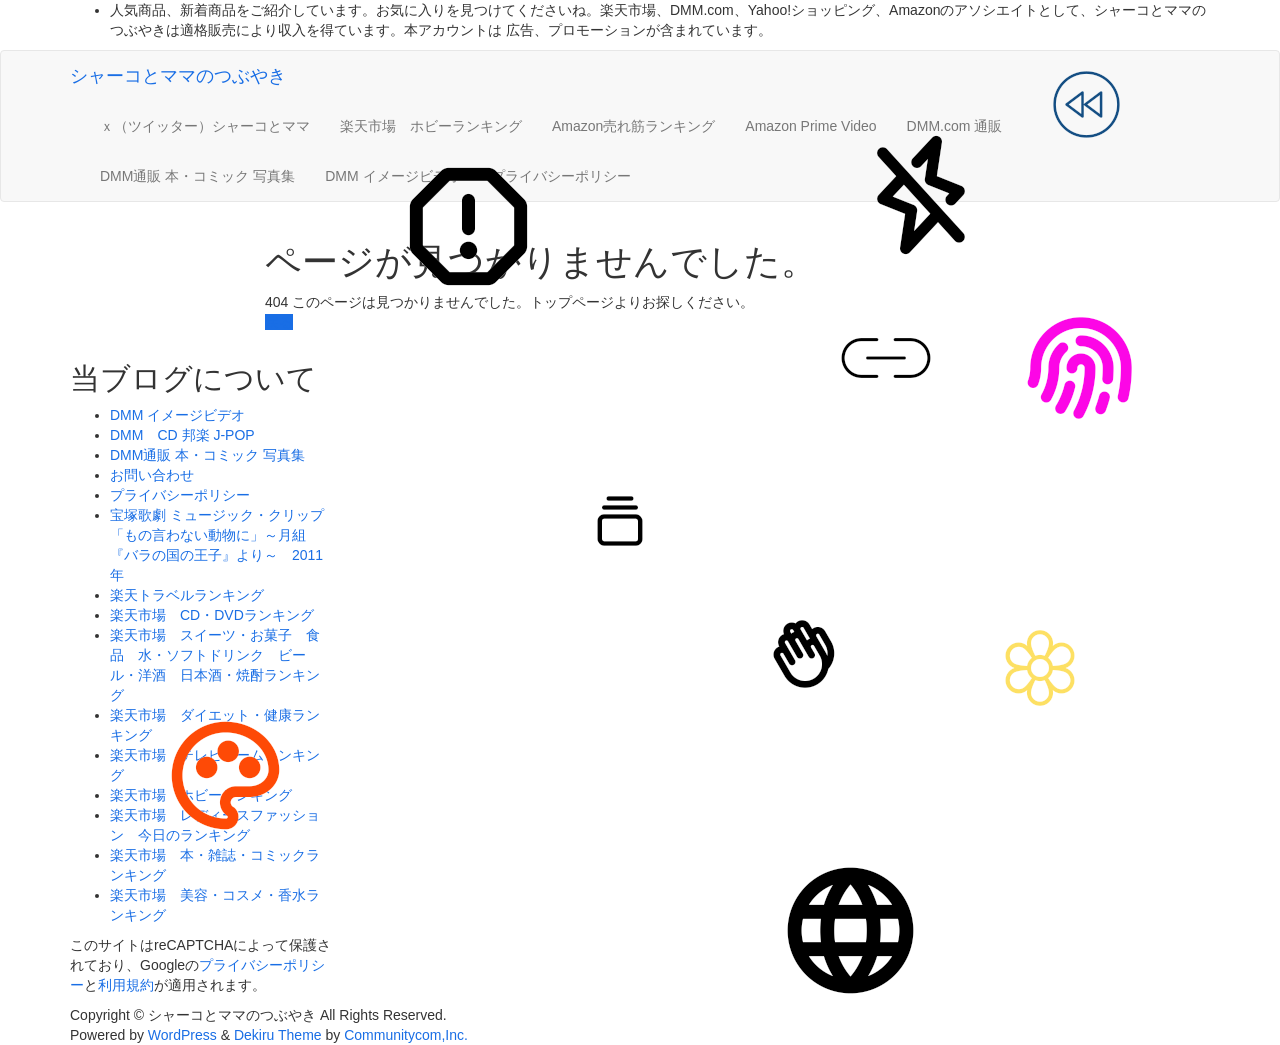  What do you see at coordinates (921, 195) in the screenshot?
I see `disable flash or lightning mode` at bounding box center [921, 195].